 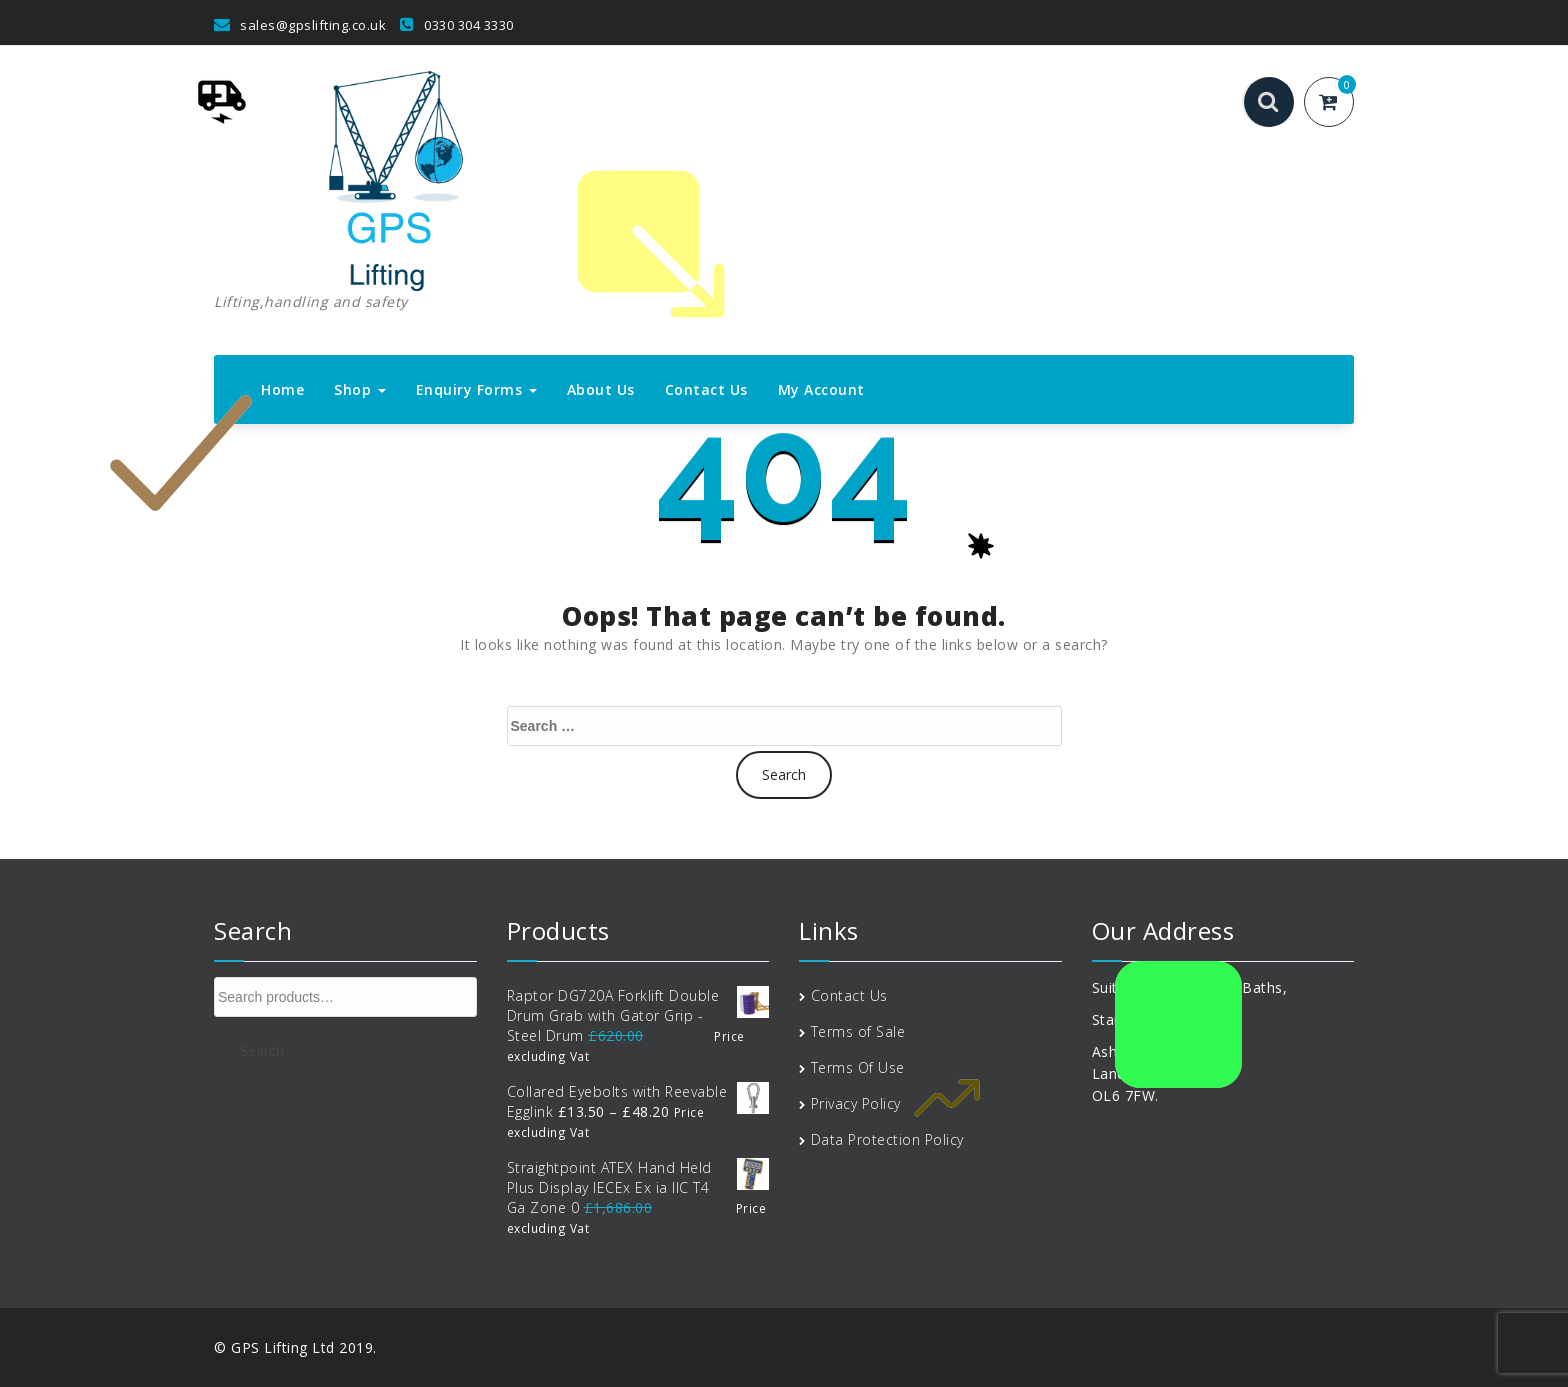 I want to click on indicates a new or featured item, so click(x=981, y=546).